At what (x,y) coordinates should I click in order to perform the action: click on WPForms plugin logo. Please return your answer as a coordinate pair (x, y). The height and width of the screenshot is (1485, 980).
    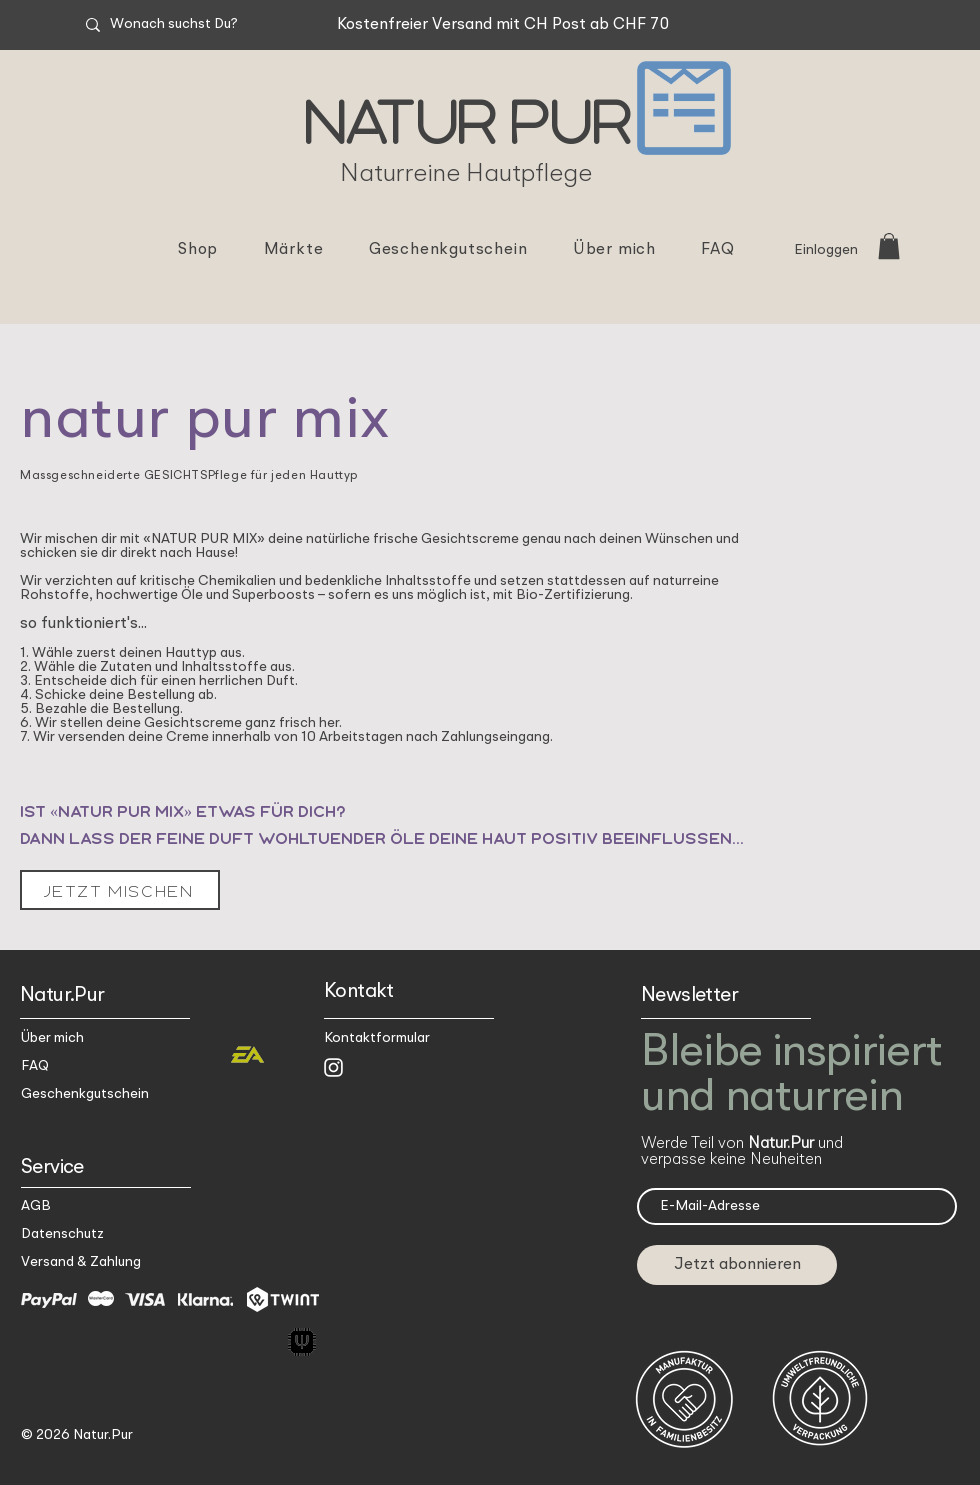
    Looking at the image, I should click on (684, 108).